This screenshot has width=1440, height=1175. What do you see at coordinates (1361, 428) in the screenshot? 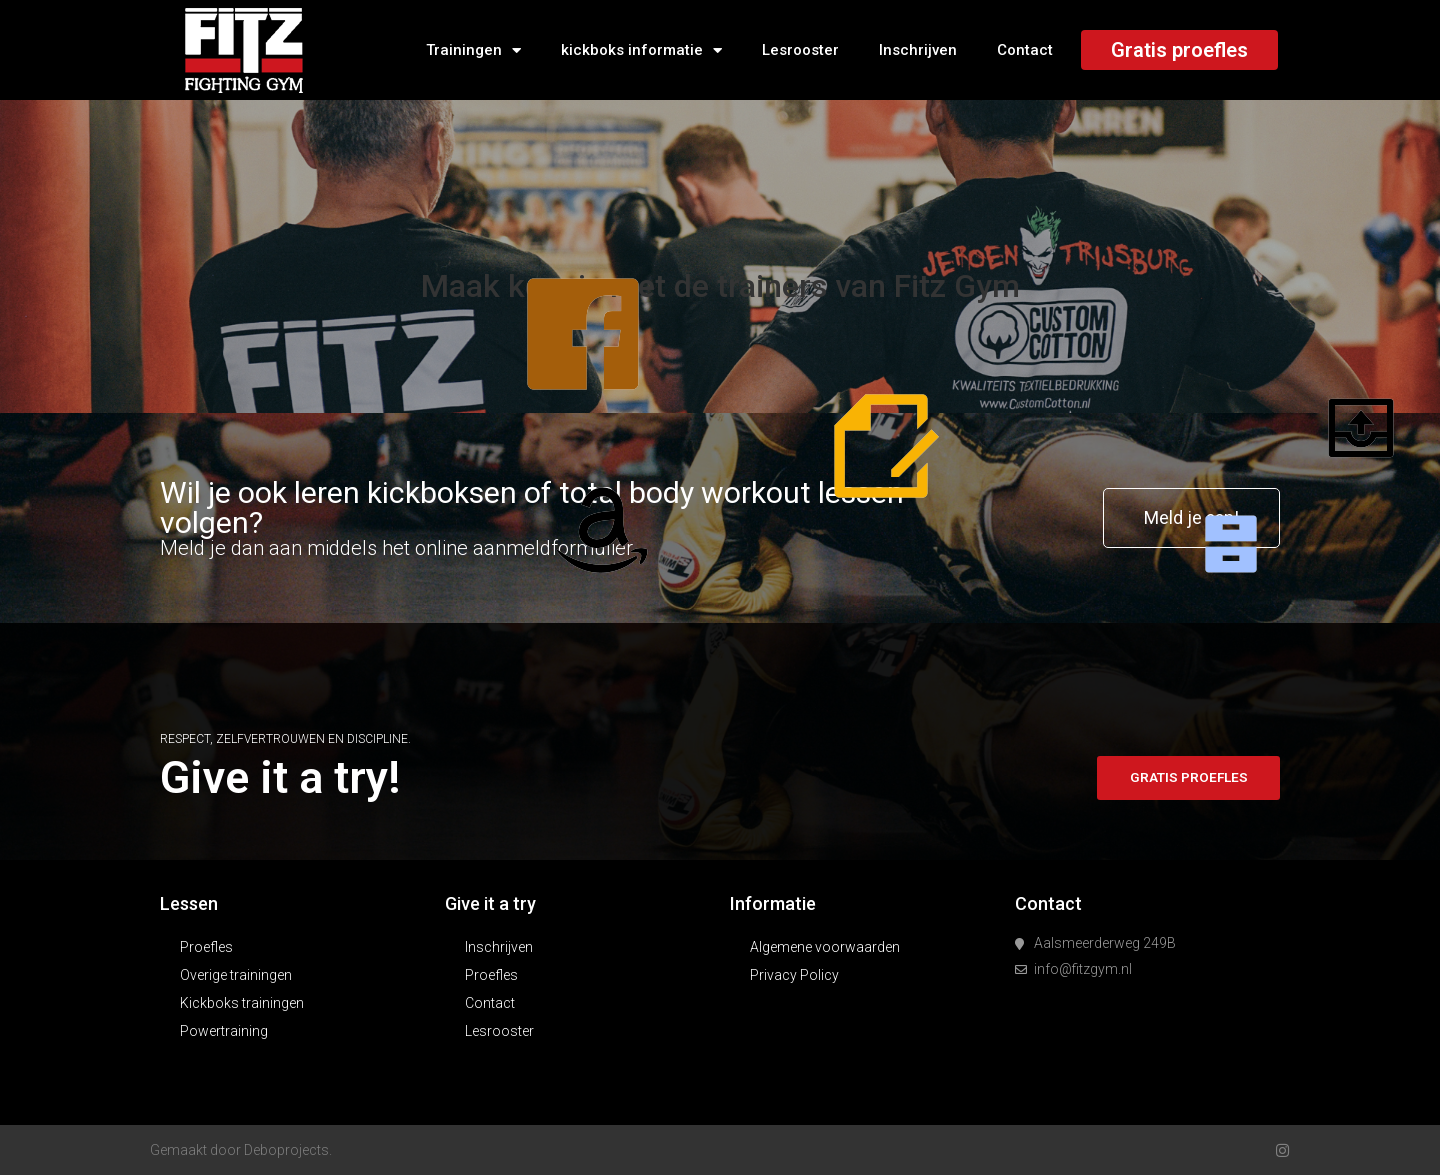
I see `export or share content` at bounding box center [1361, 428].